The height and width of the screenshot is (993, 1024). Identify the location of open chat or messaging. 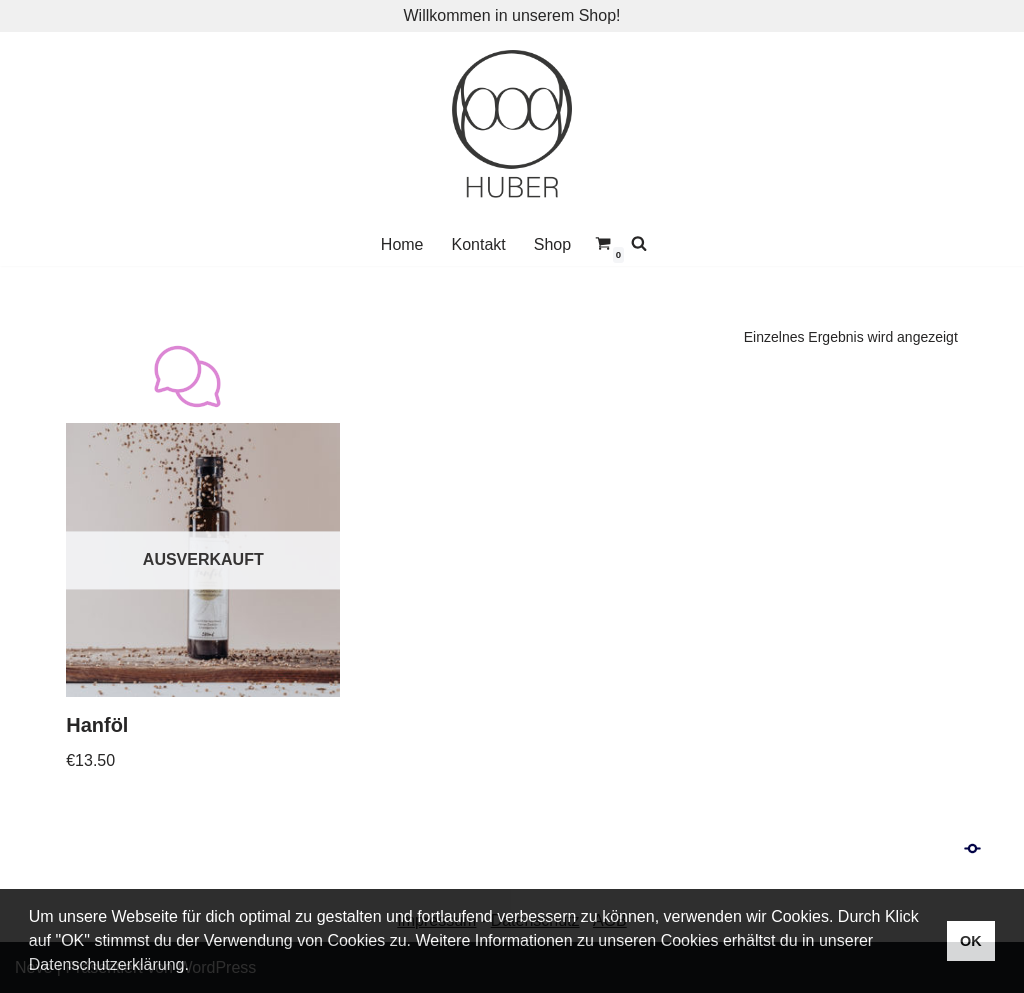
(187, 376).